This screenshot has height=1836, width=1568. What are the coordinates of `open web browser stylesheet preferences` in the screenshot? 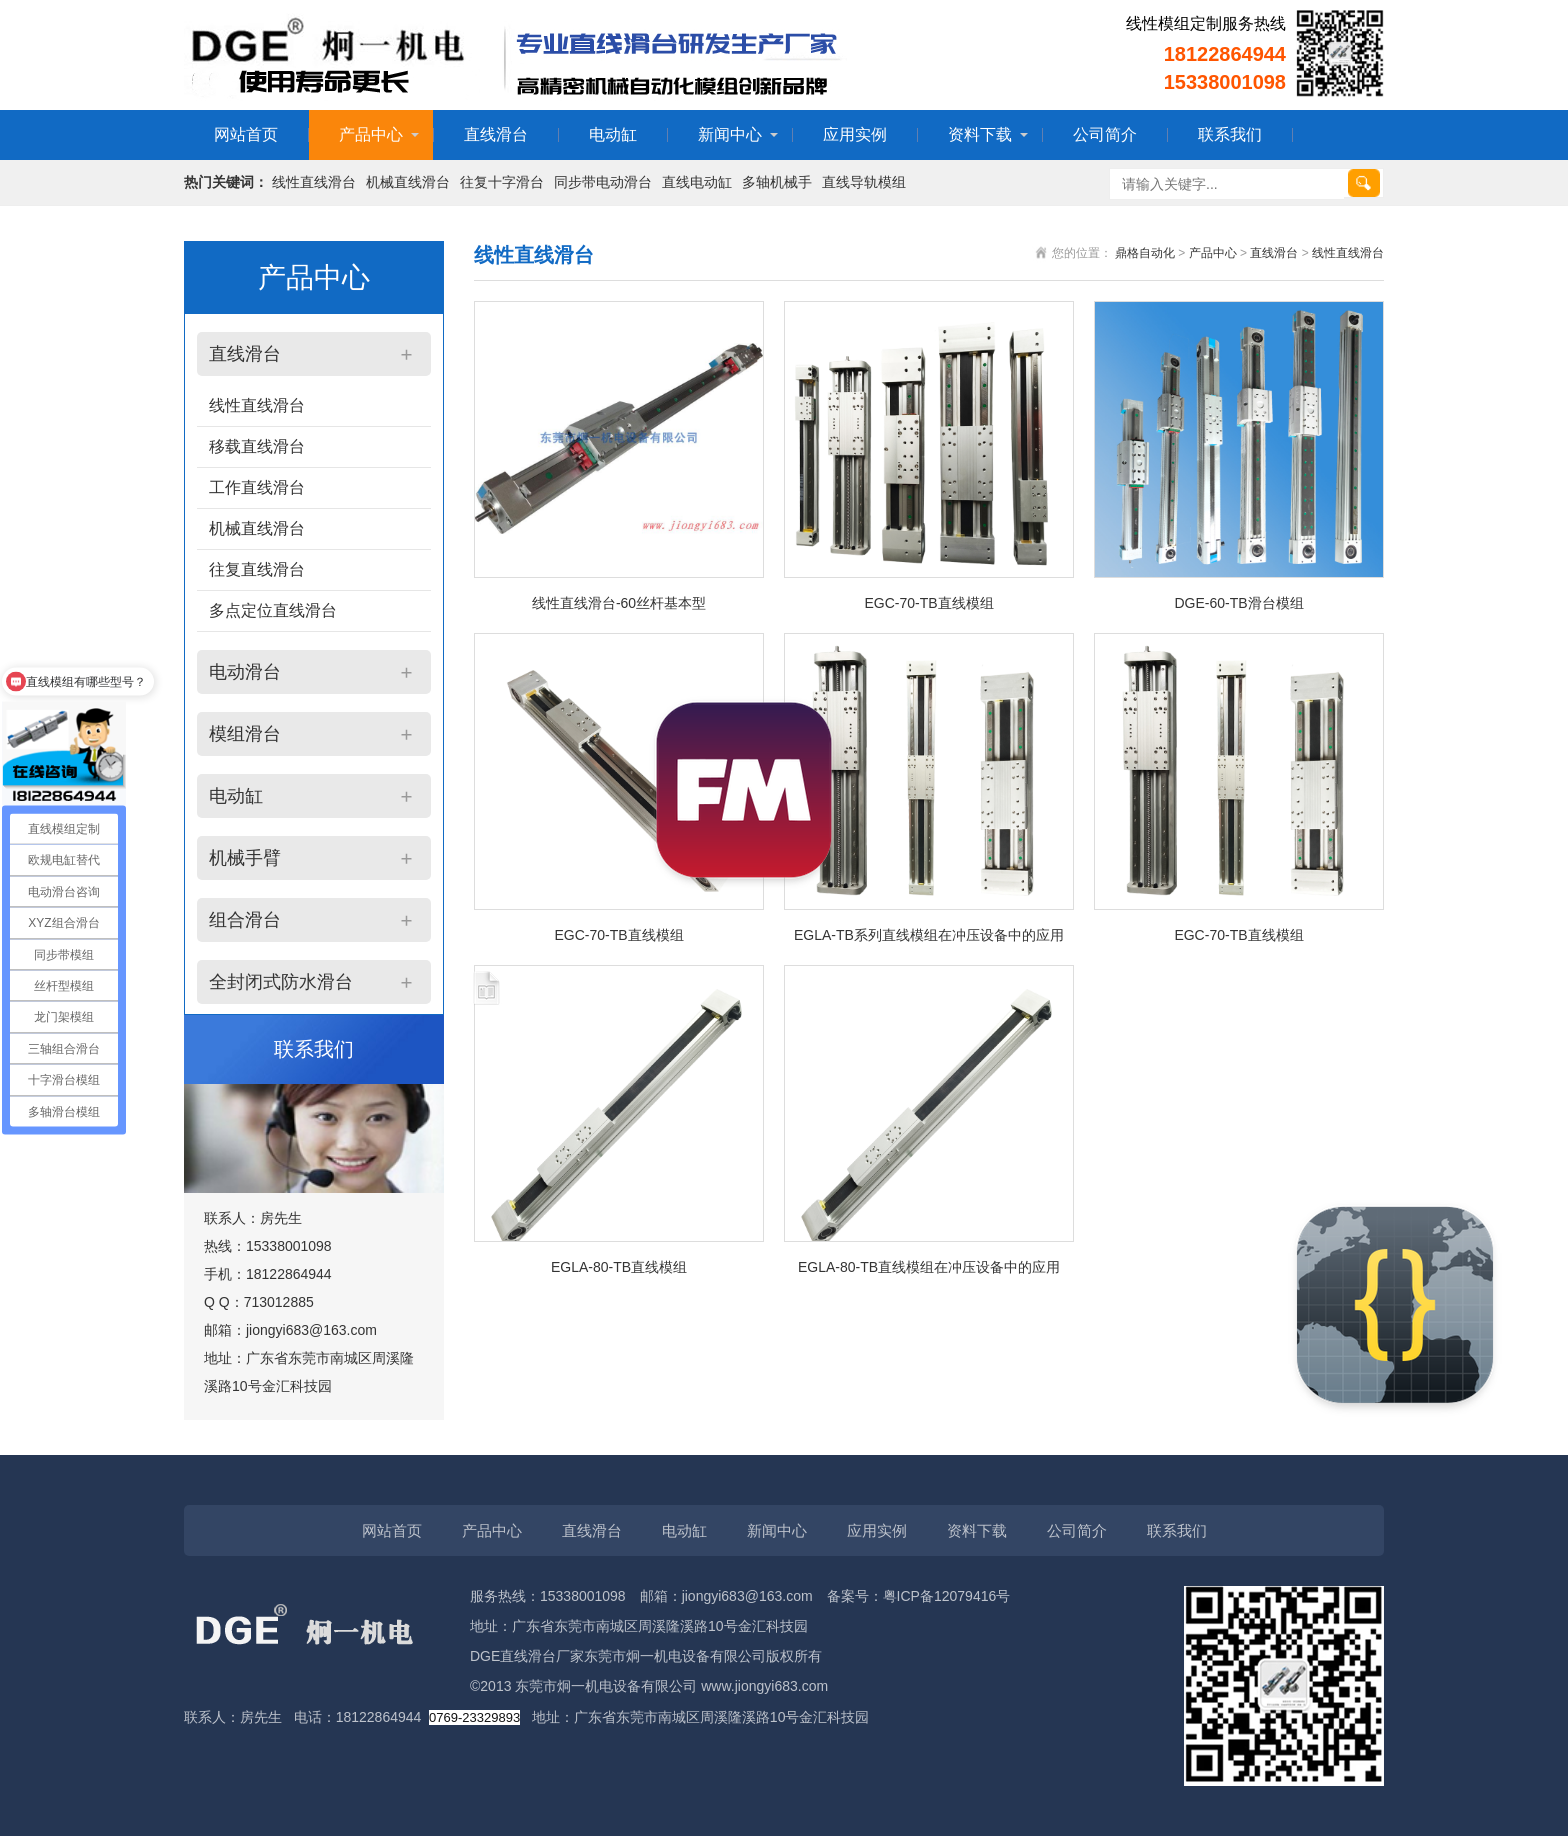 It's located at (1395, 1305).